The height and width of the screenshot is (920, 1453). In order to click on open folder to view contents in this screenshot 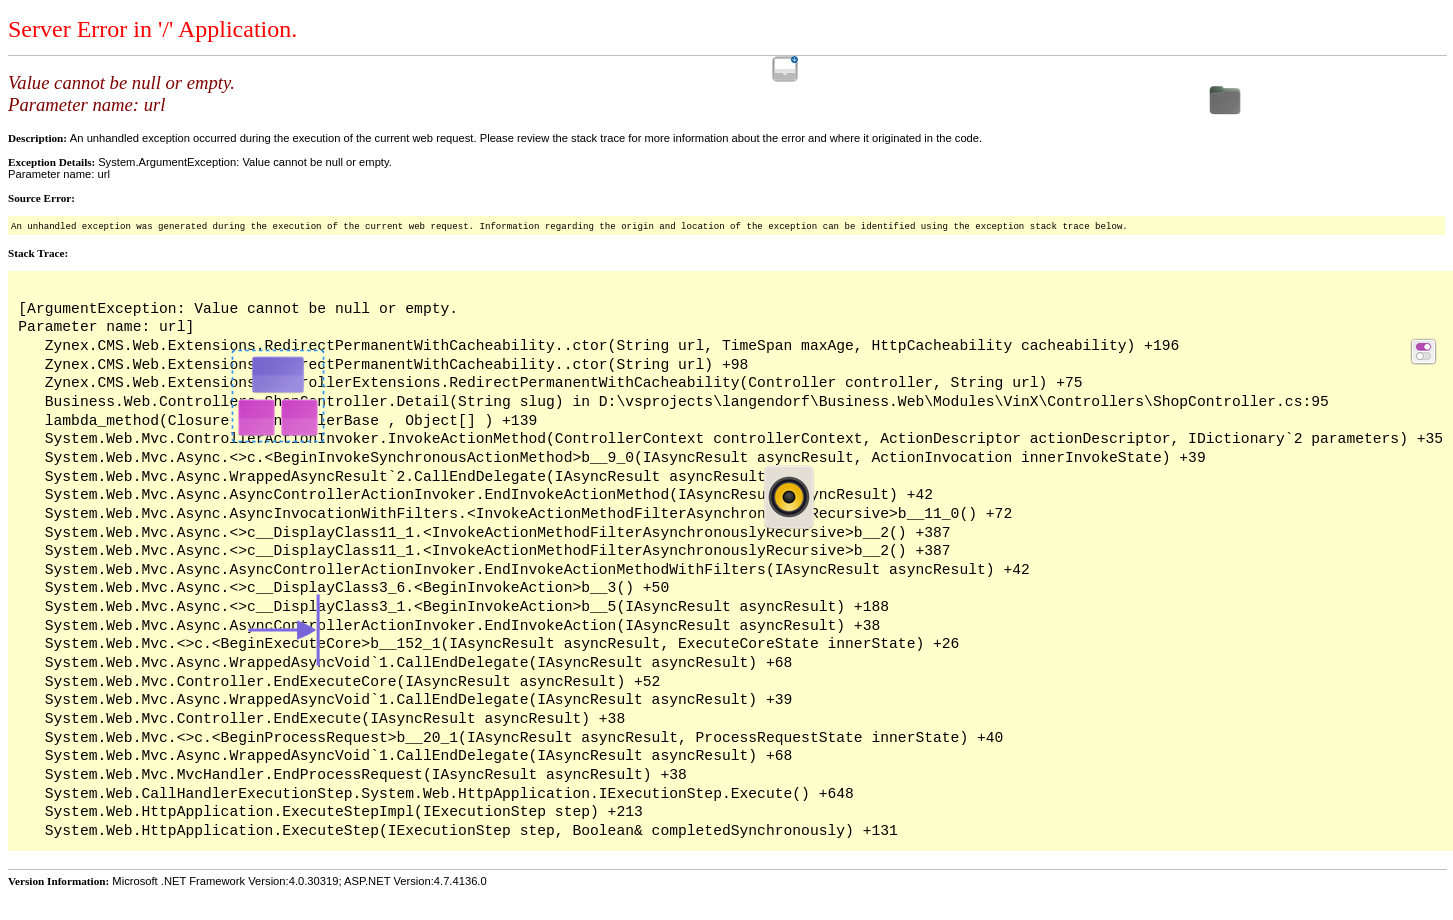, I will do `click(1225, 100)`.